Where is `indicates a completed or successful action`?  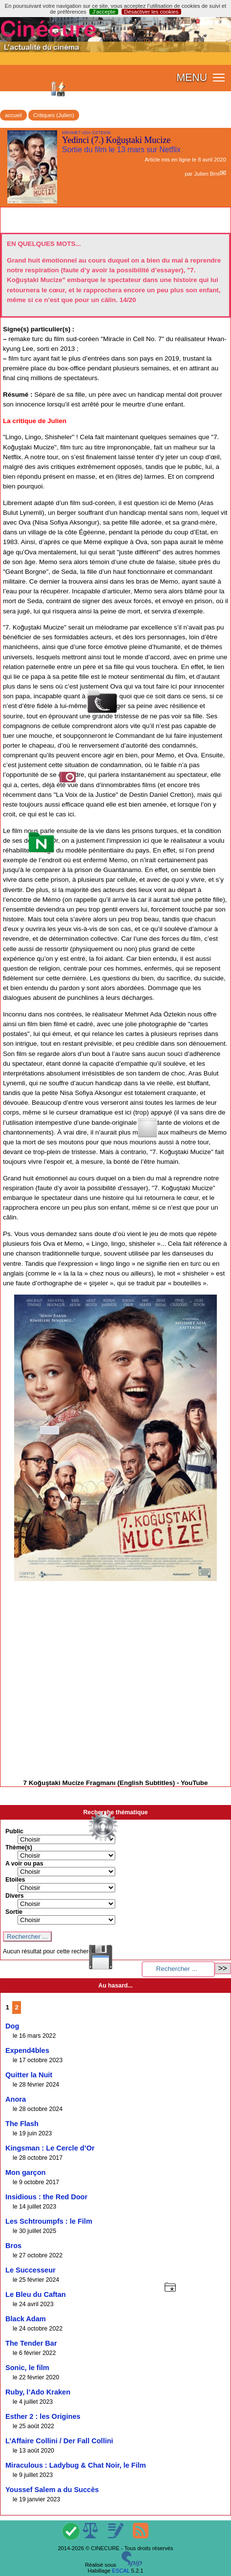 indicates a completed or successful action is located at coordinates (71, 2531).